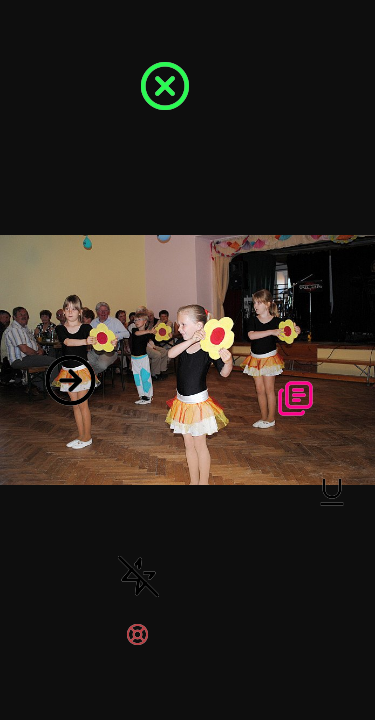  I want to click on disable flash or lightning mode, so click(138, 576).